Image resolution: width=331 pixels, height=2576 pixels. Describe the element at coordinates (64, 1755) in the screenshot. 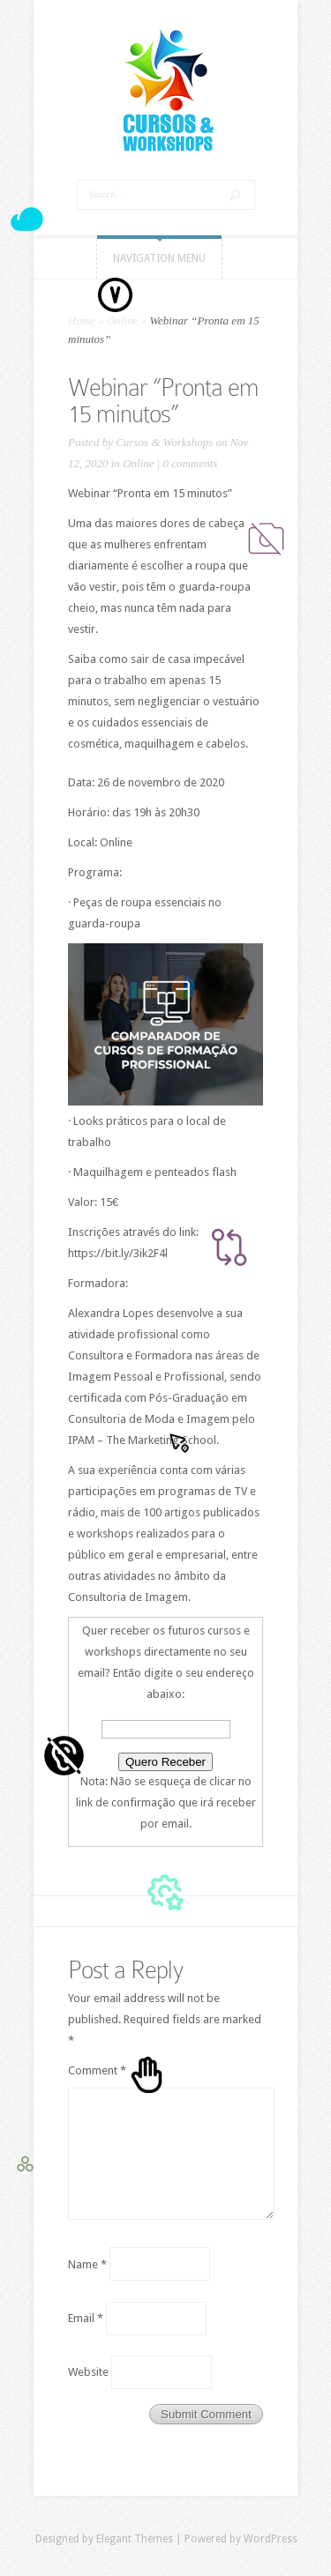

I see `mute or disable hearing assistance features` at that location.